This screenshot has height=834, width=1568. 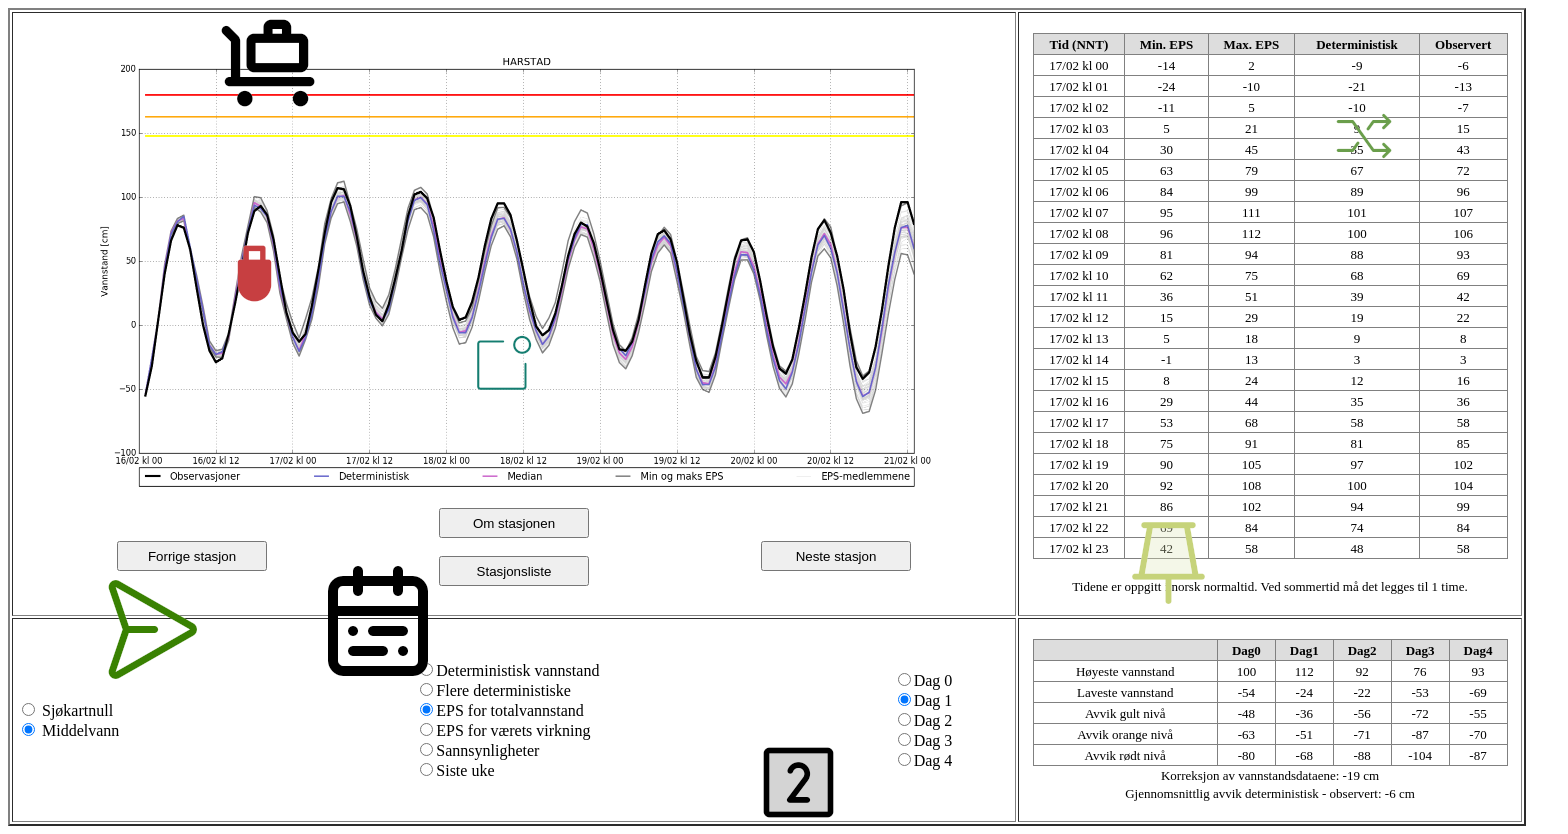 What do you see at coordinates (503, 364) in the screenshot?
I see `view notifications` at bounding box center [503, 364].